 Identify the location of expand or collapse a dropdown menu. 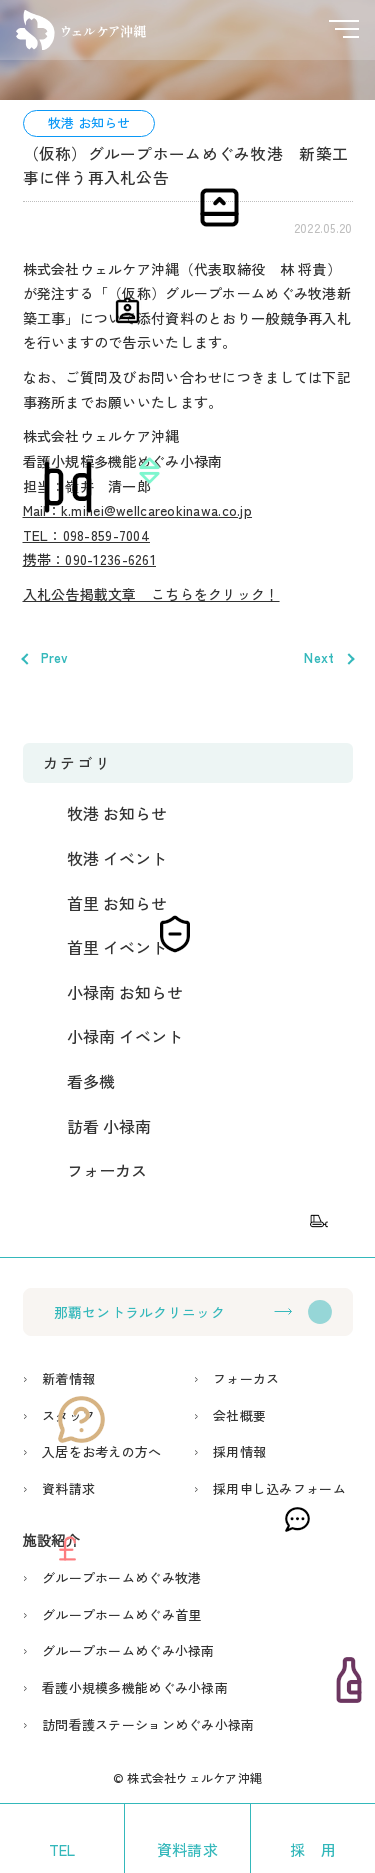
(149, 470).